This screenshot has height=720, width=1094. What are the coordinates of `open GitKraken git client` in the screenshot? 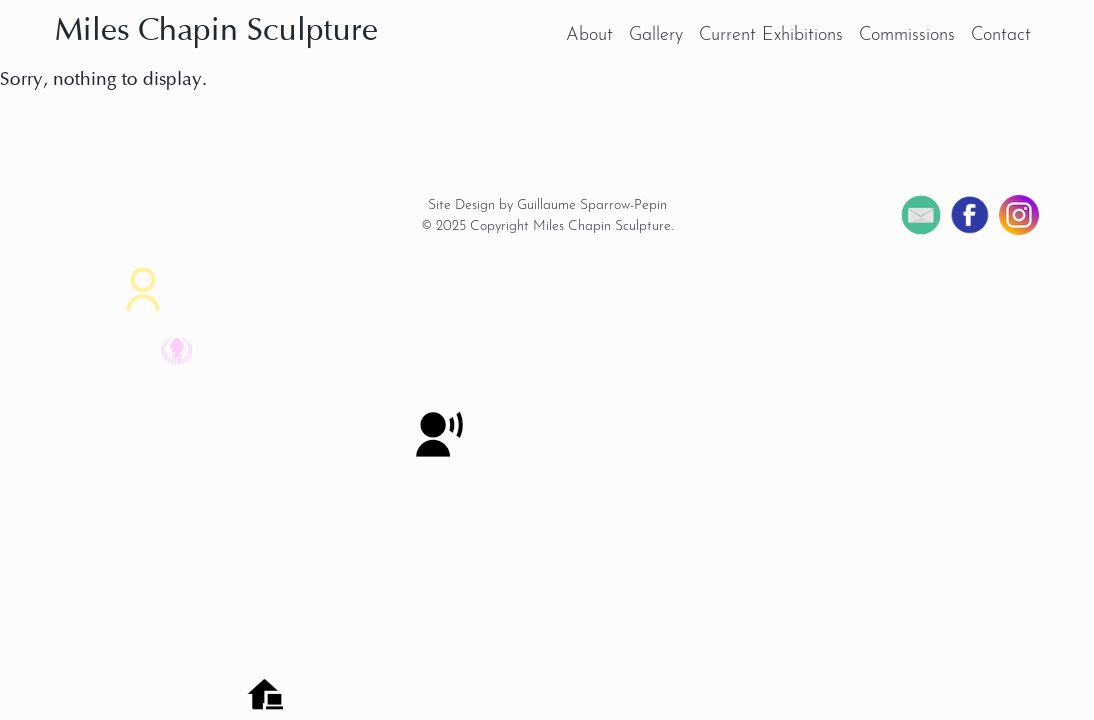 It's located at (177, 351).